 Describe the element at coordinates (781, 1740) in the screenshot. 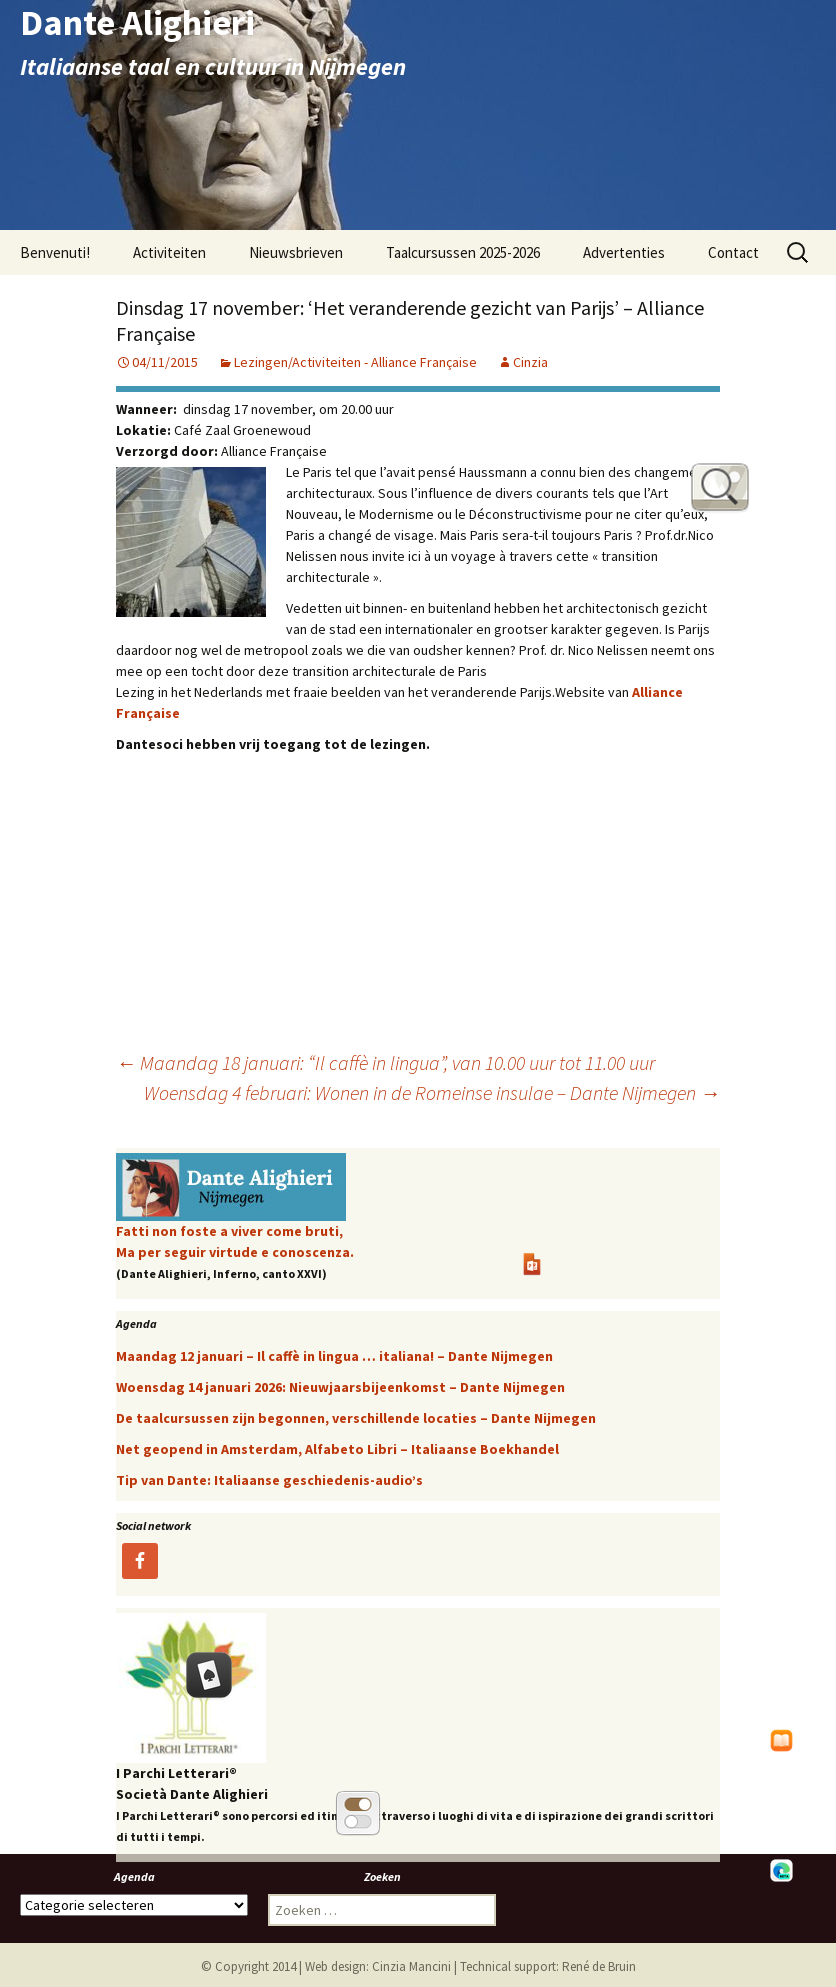

I see `open the books app` at that location.